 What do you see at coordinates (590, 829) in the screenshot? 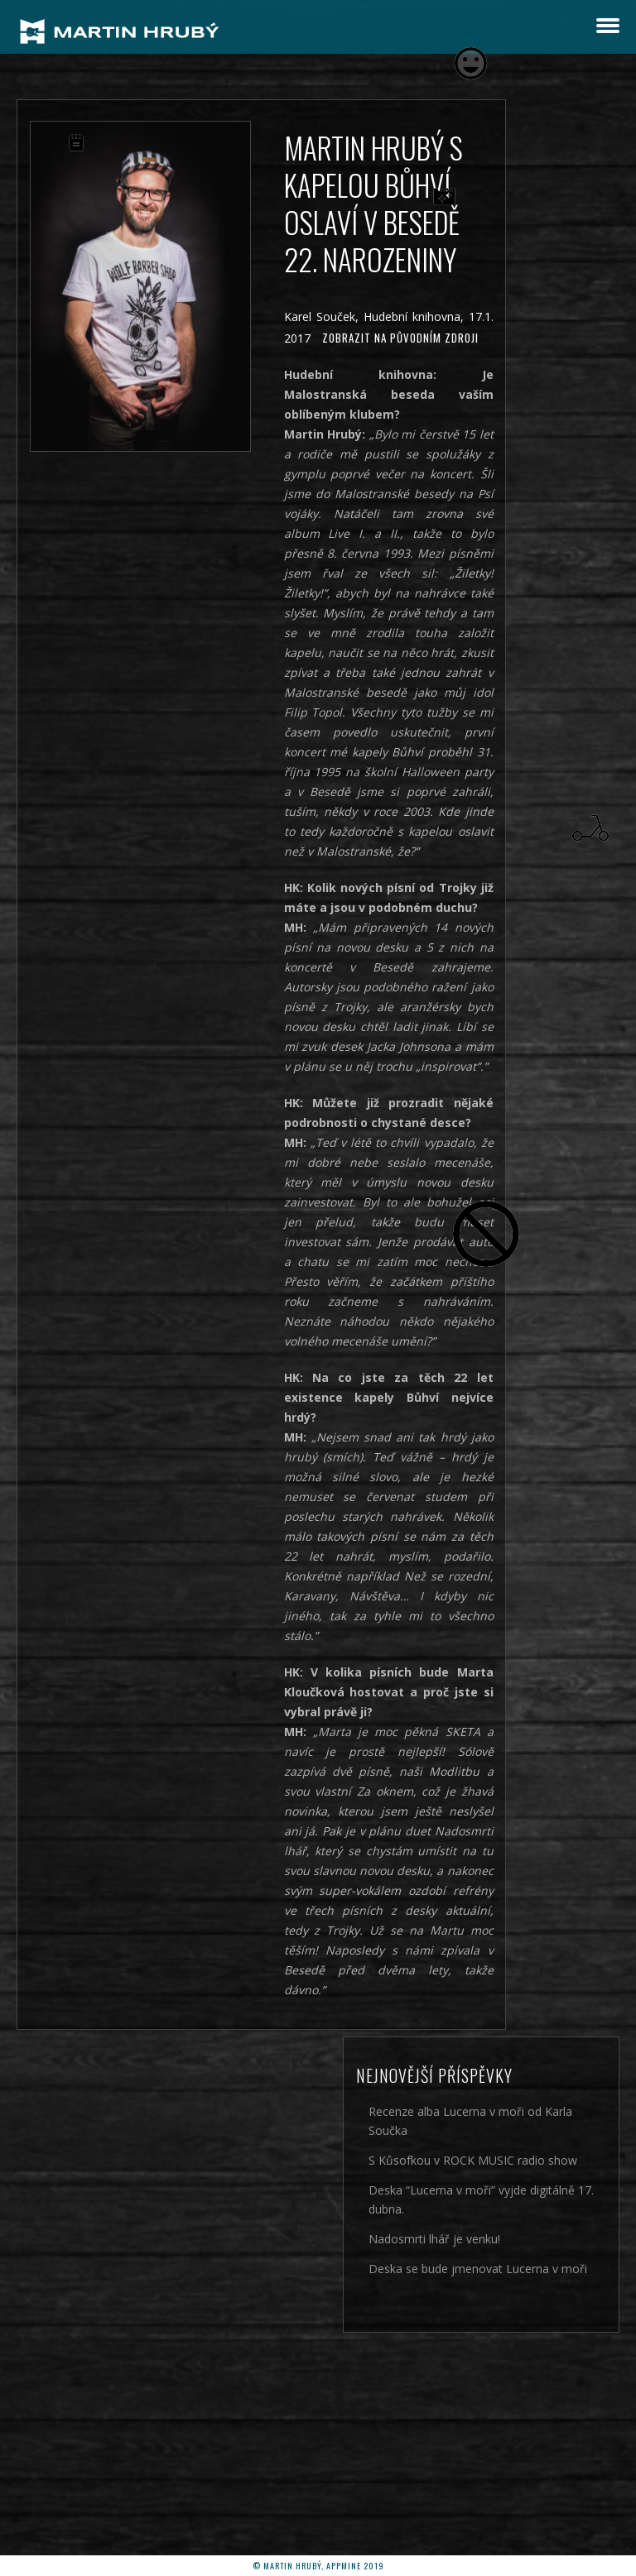
I see `select scooter as transportation mode` at bounding box center [590, 829].